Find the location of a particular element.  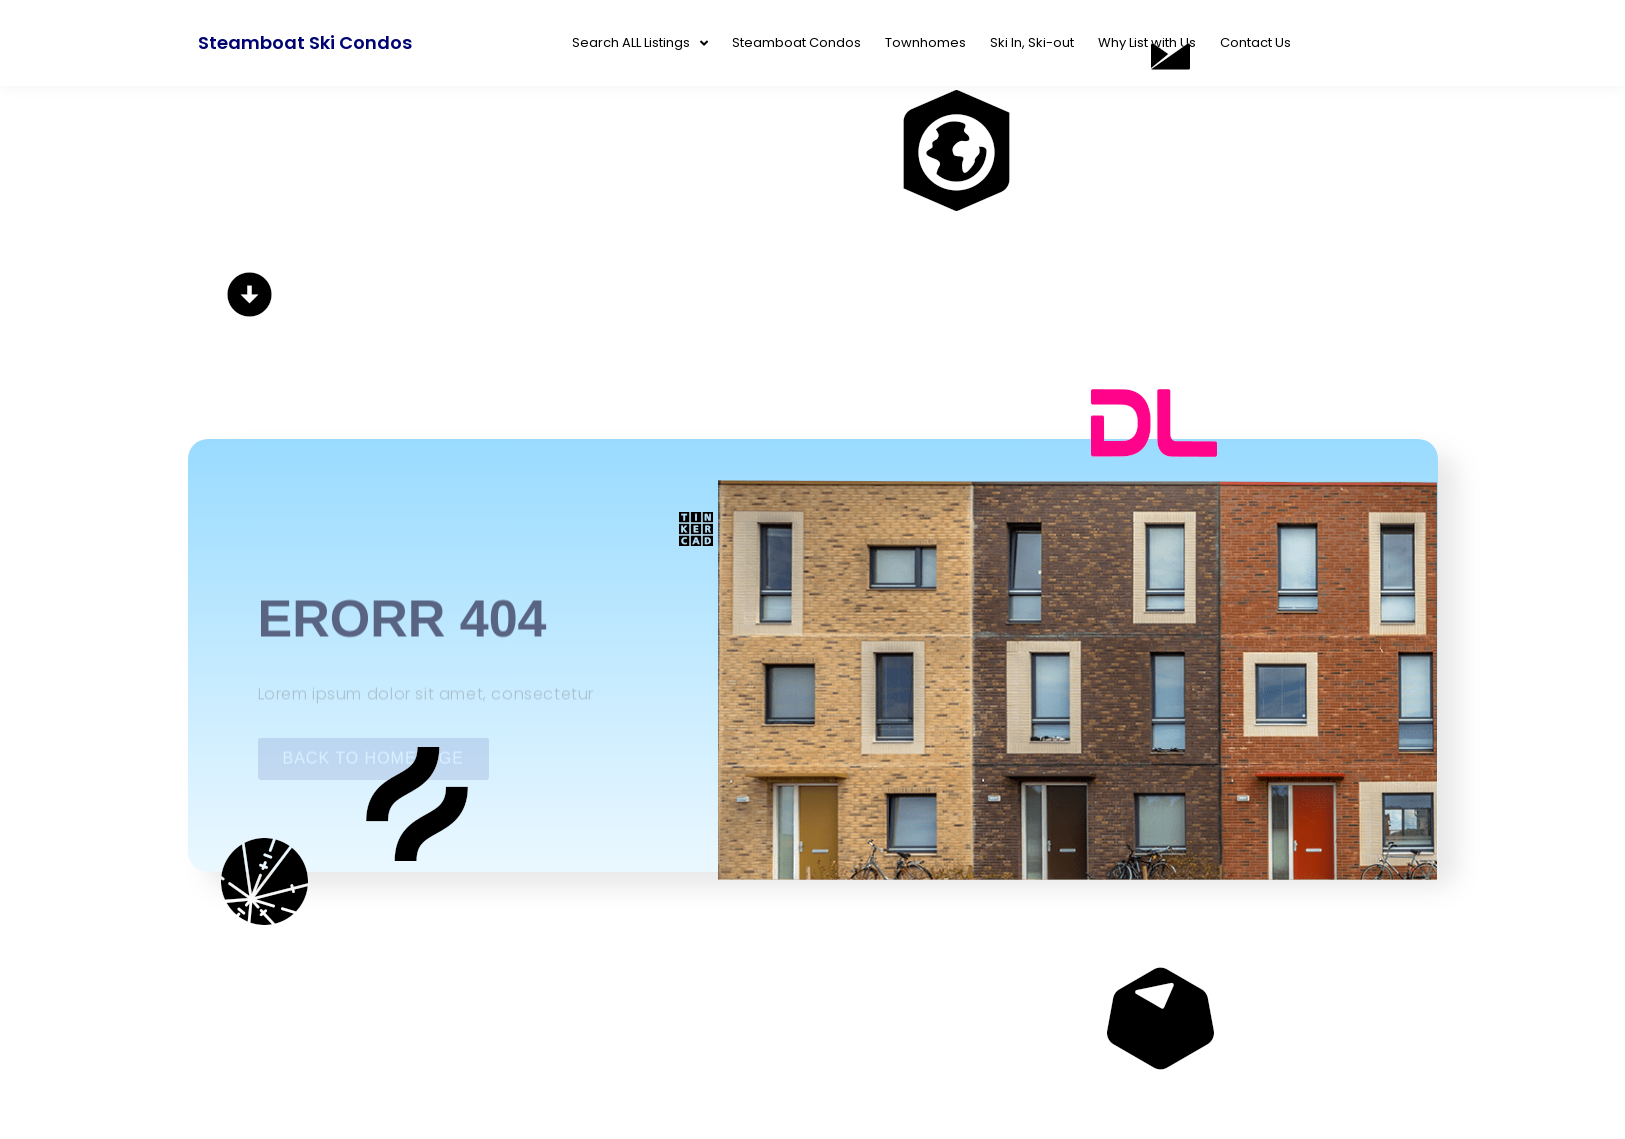

Campaign Monitor logo is located at coordinates (1170, 56).